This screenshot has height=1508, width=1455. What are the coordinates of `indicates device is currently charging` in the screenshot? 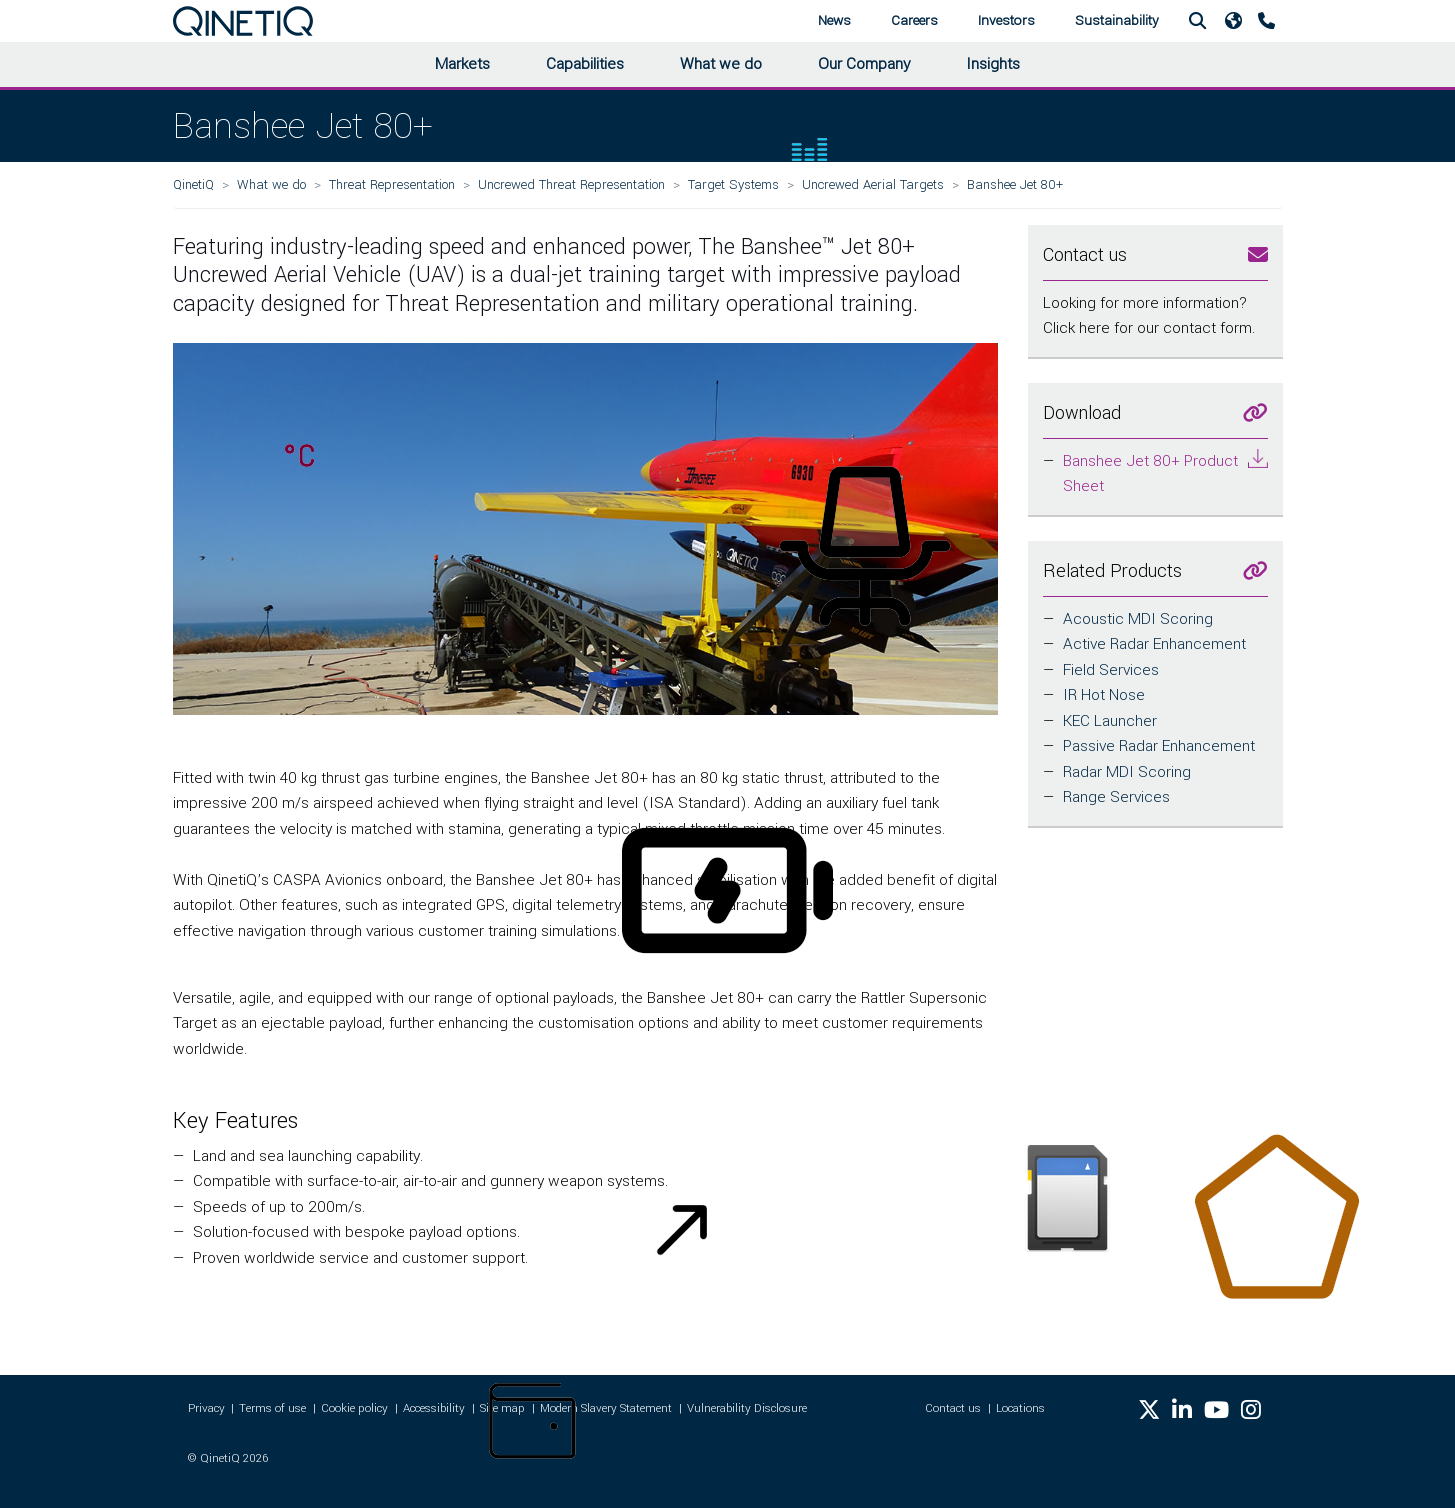 It's located at (727, 890).